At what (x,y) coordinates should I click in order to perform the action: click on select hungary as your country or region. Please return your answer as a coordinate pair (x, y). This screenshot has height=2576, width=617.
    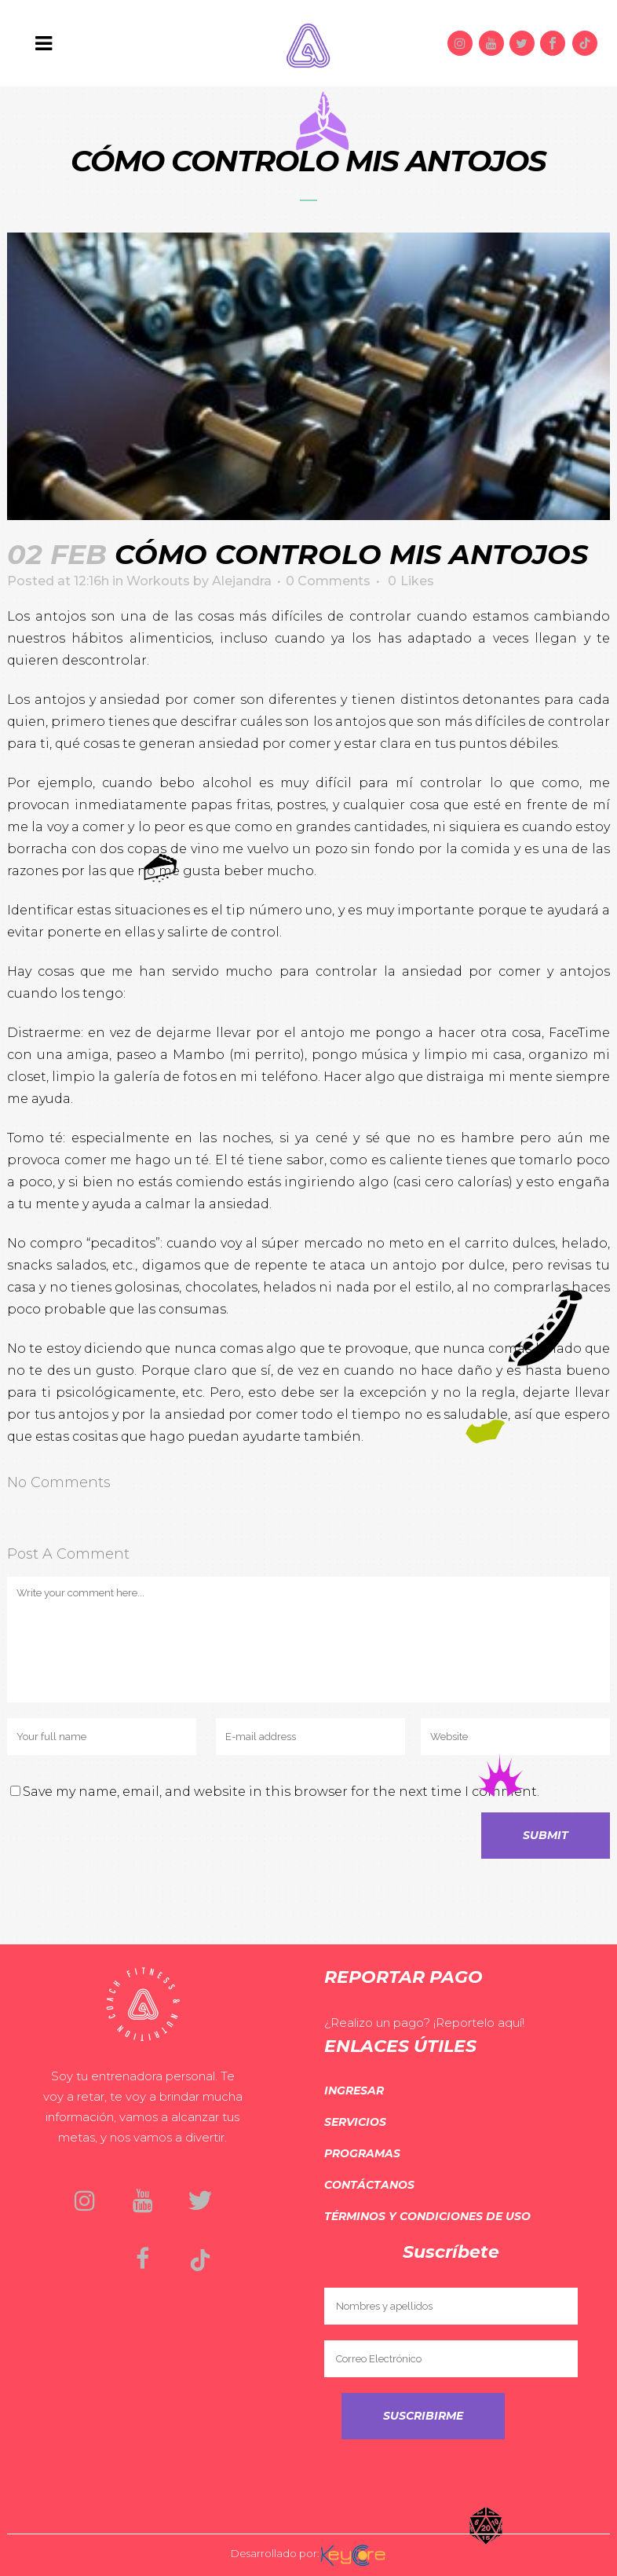
    Looking at the image, I should click on (485, 1431).